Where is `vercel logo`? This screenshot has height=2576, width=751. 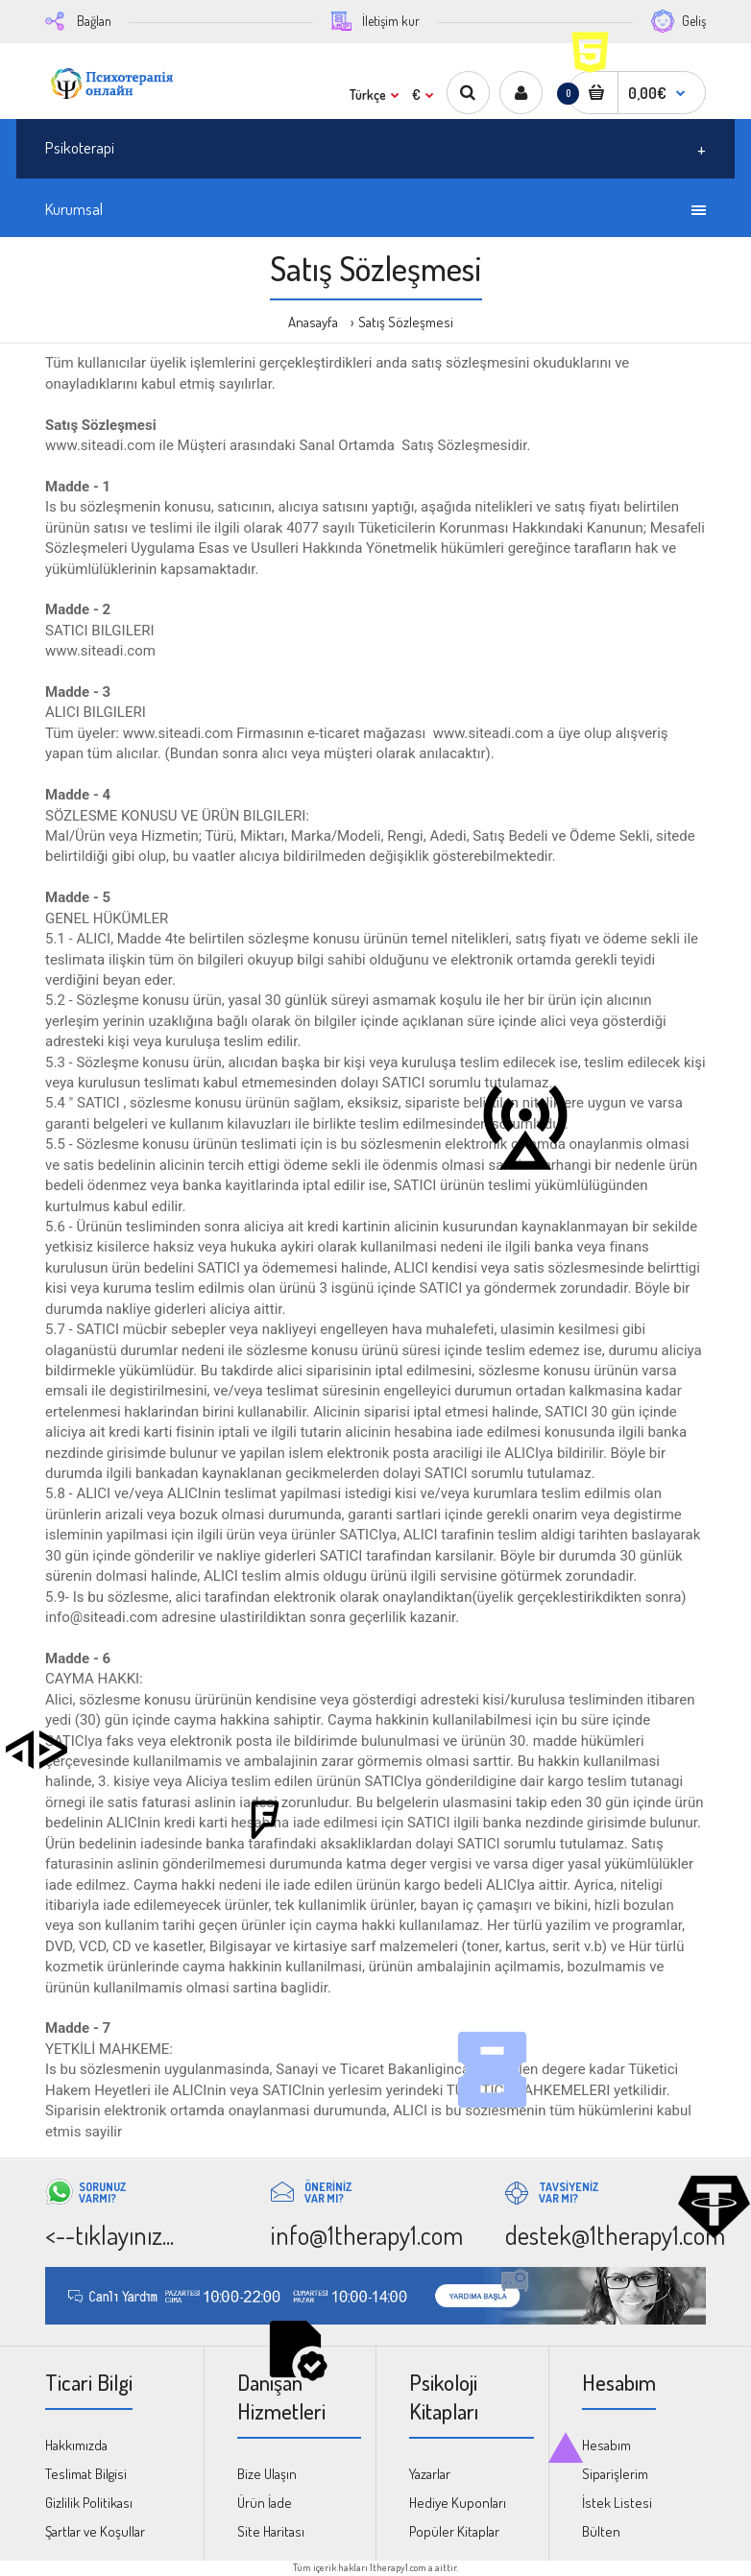
vercel logo is located at coordinates (566, 2447).